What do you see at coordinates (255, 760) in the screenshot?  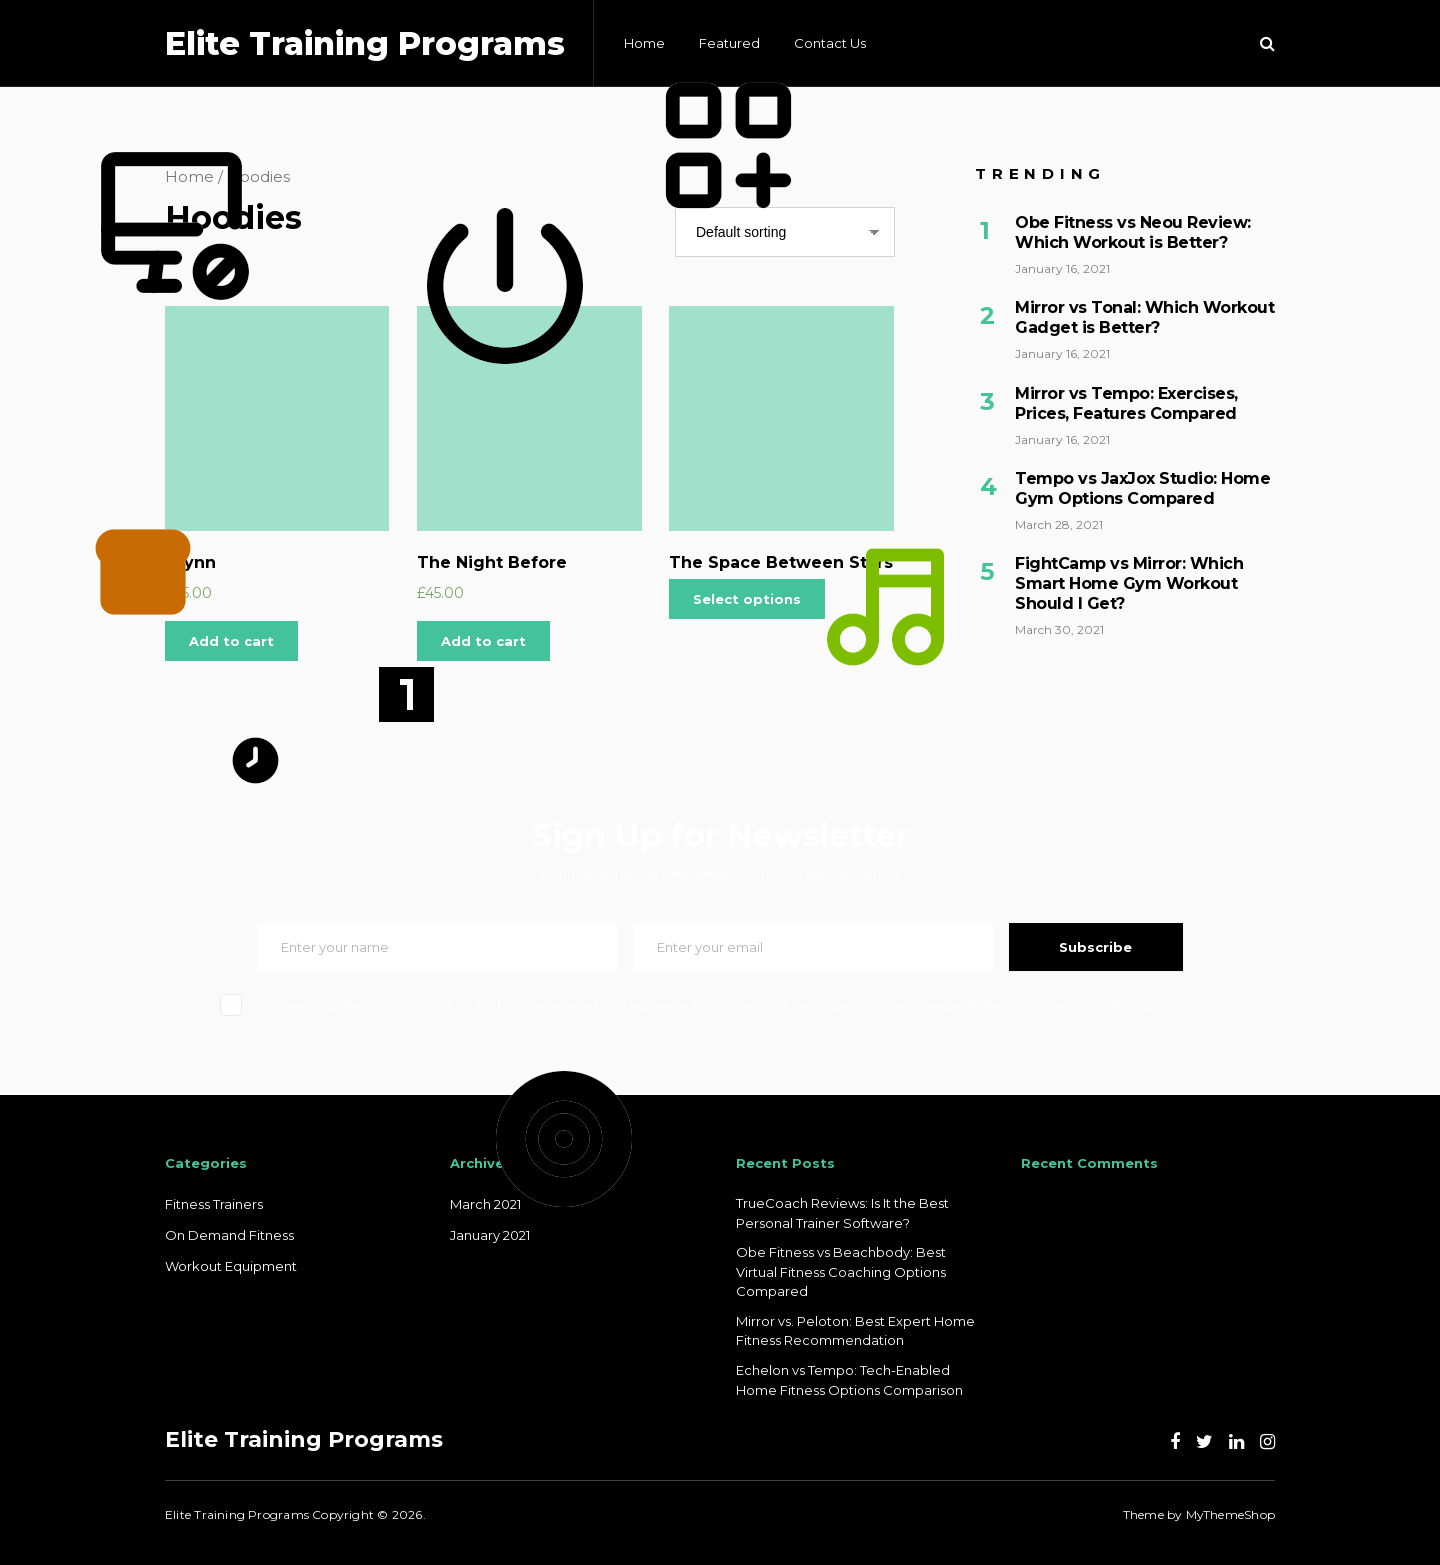 I see `indicates the current time or timestamp` at bounding box center [255, 760].